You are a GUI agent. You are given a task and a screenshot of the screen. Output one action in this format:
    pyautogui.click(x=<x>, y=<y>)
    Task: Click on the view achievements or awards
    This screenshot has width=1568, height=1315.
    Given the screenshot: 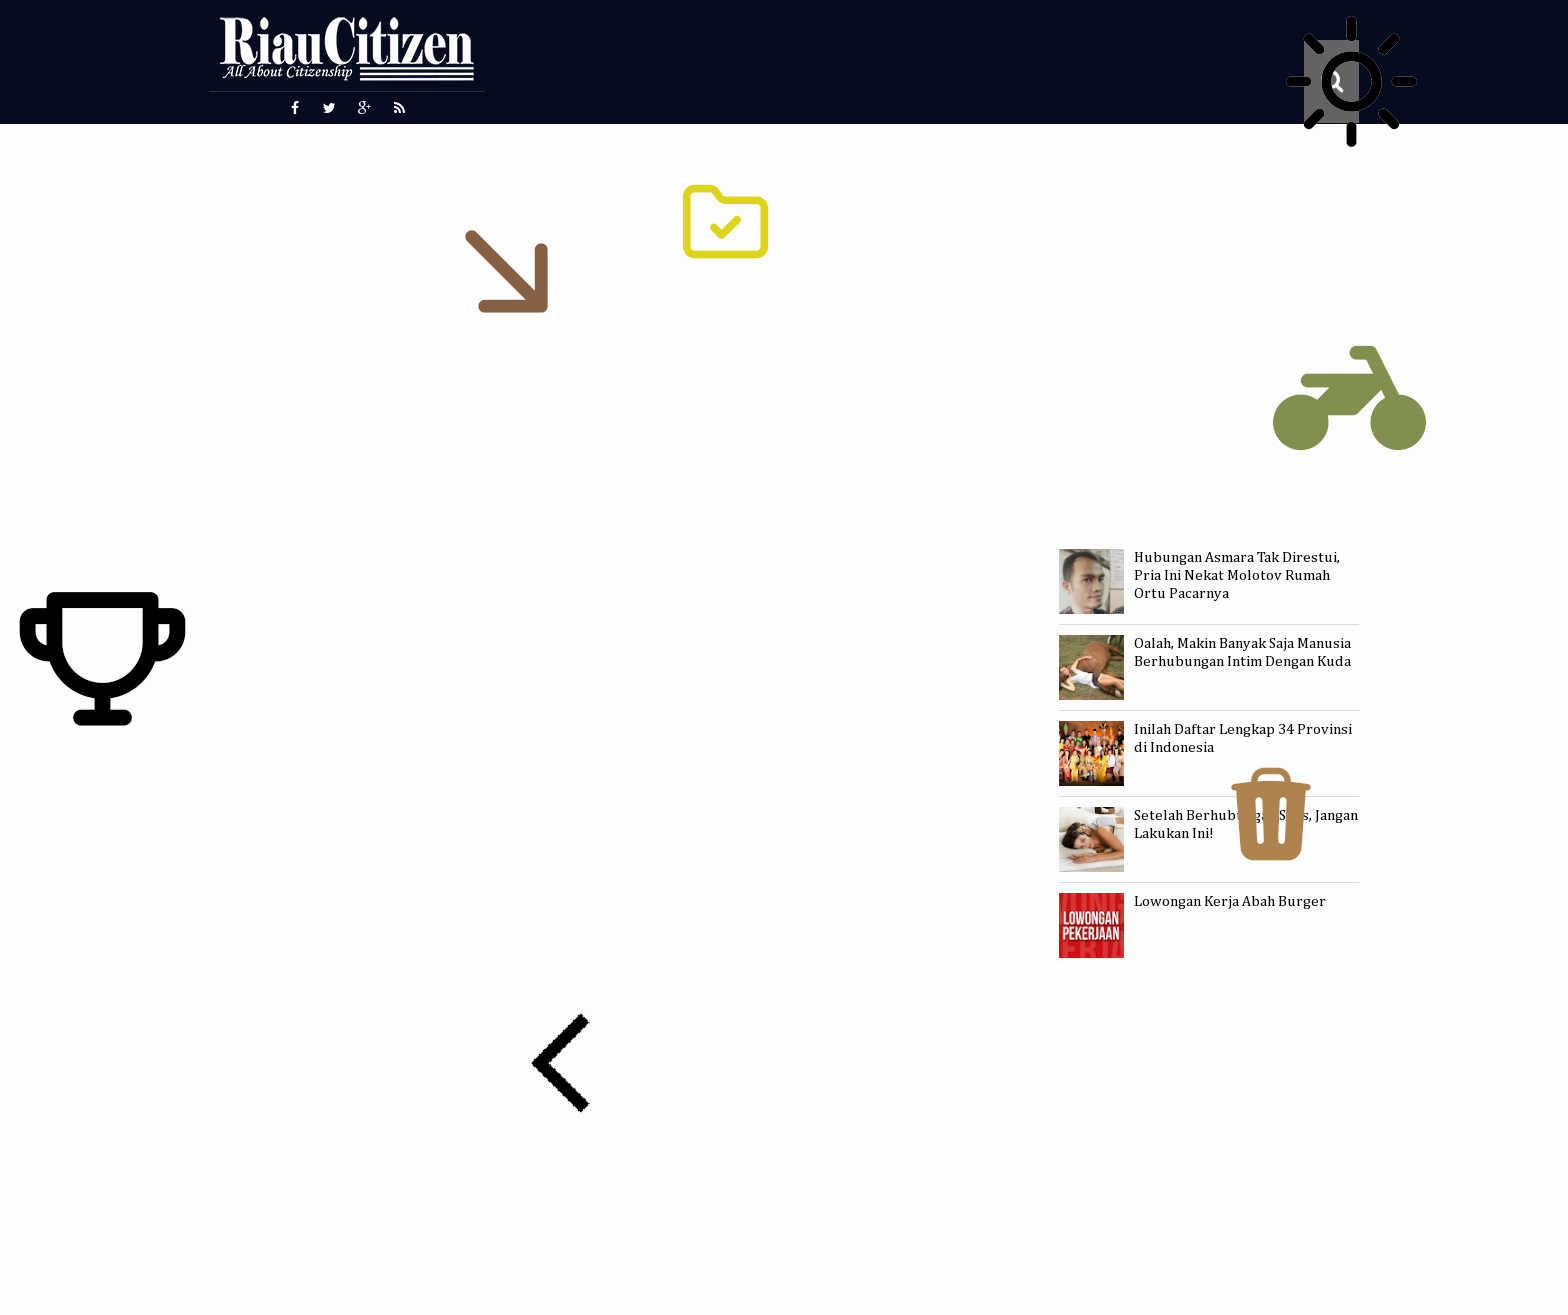 What is the action you would take?
    pyautogui.click(x=102, y=653)
    